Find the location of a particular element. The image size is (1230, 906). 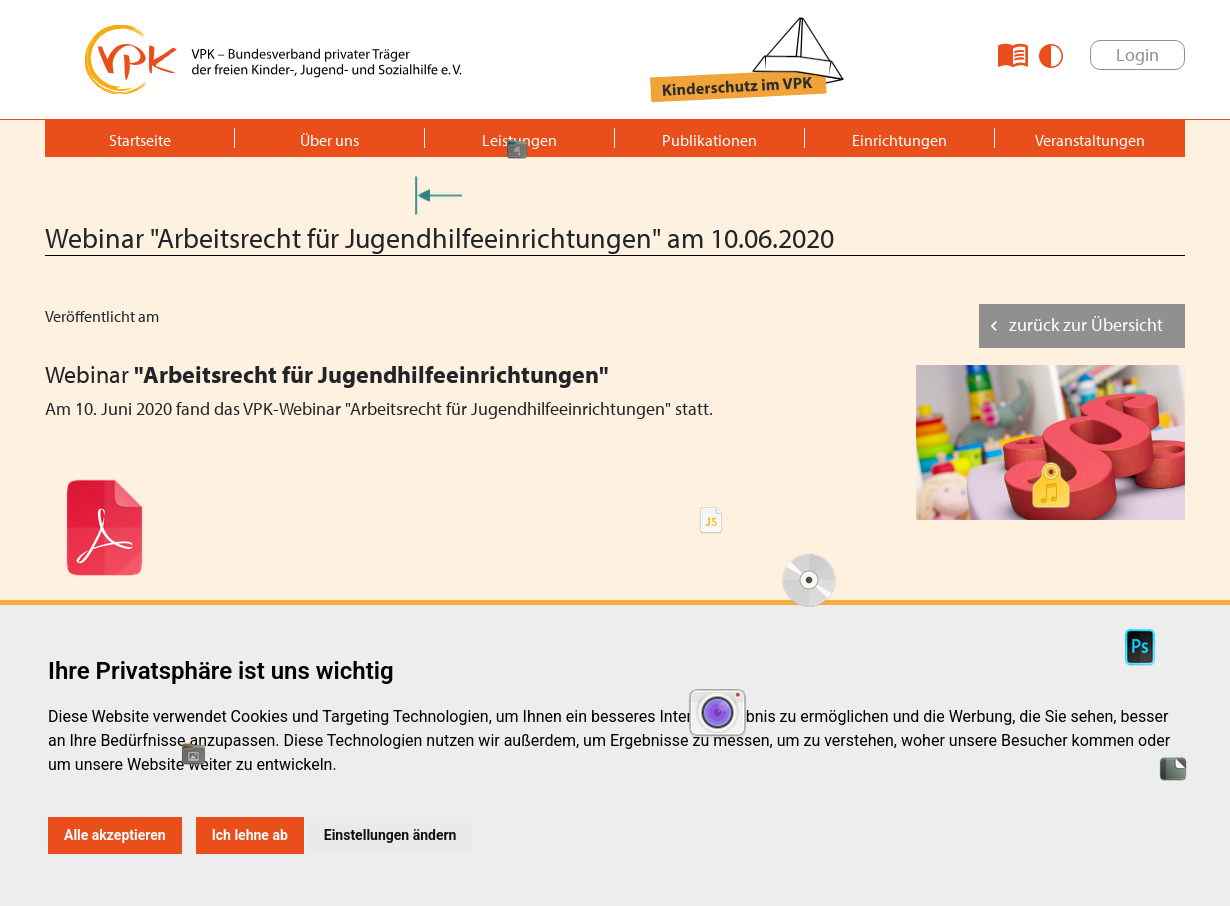

folder synced with insync cloud storage is located at coordinates (517, 149).